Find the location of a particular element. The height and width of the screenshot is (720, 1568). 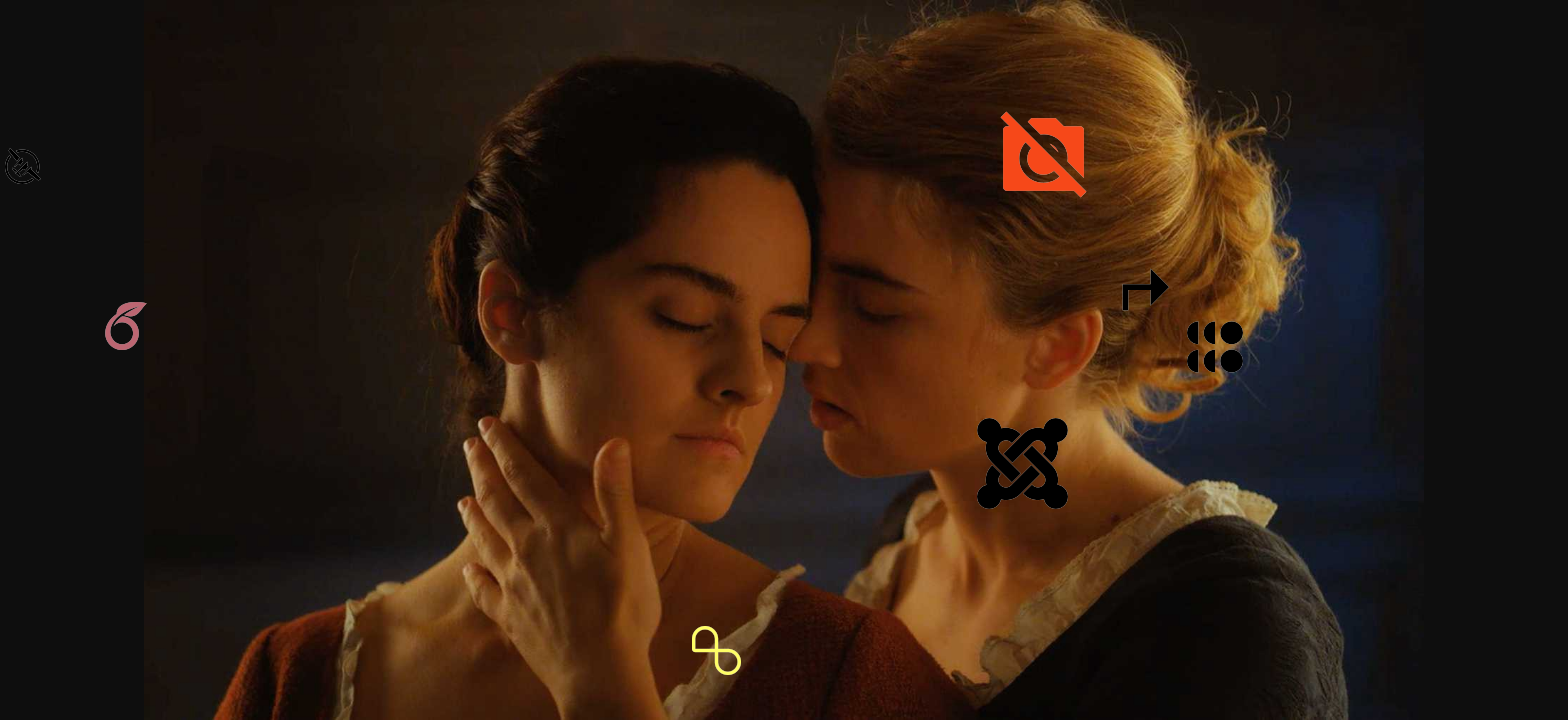

open the Floatplane streaming platform is located at coordinates (23, 166).